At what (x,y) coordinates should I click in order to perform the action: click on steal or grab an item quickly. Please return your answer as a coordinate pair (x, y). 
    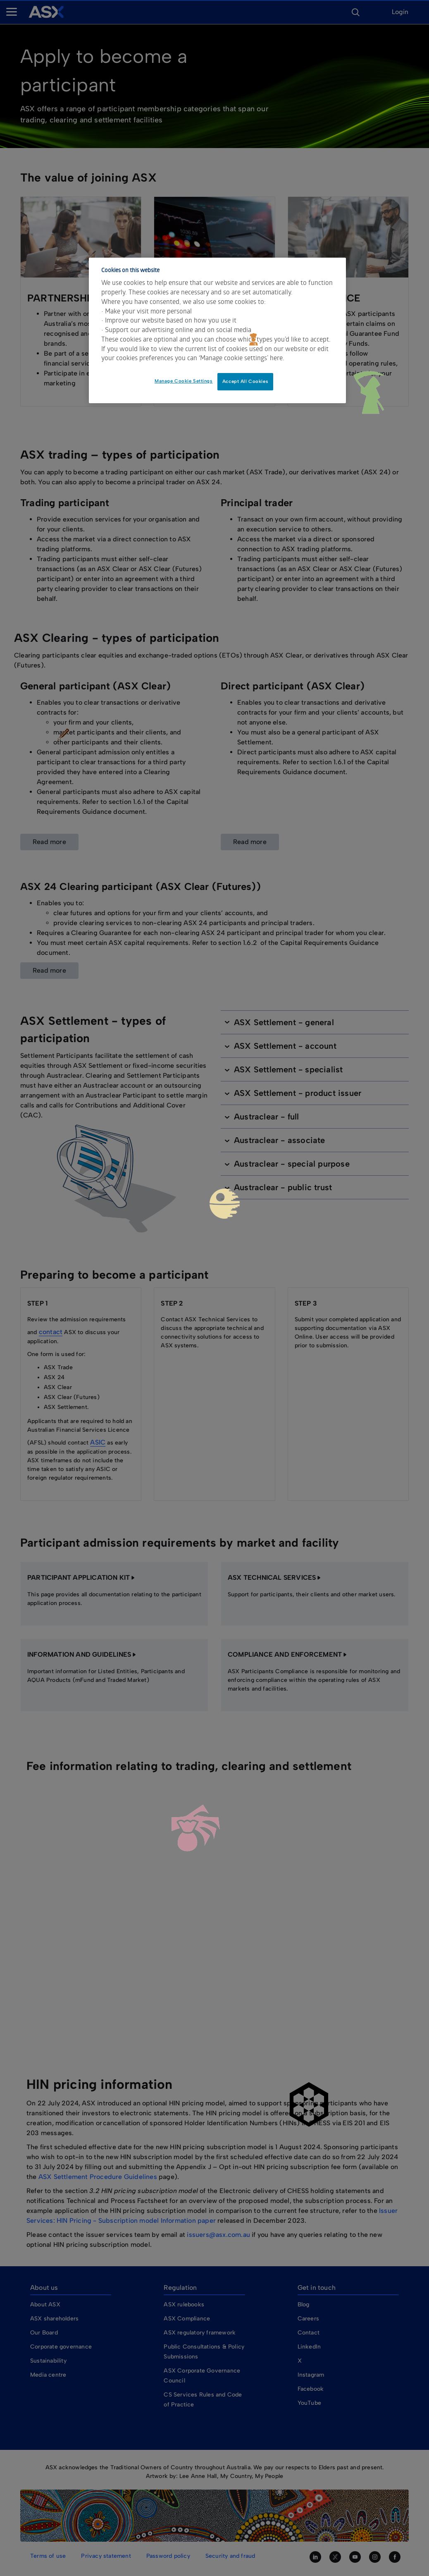
    Looking at the image, I should click on (196, 1827).